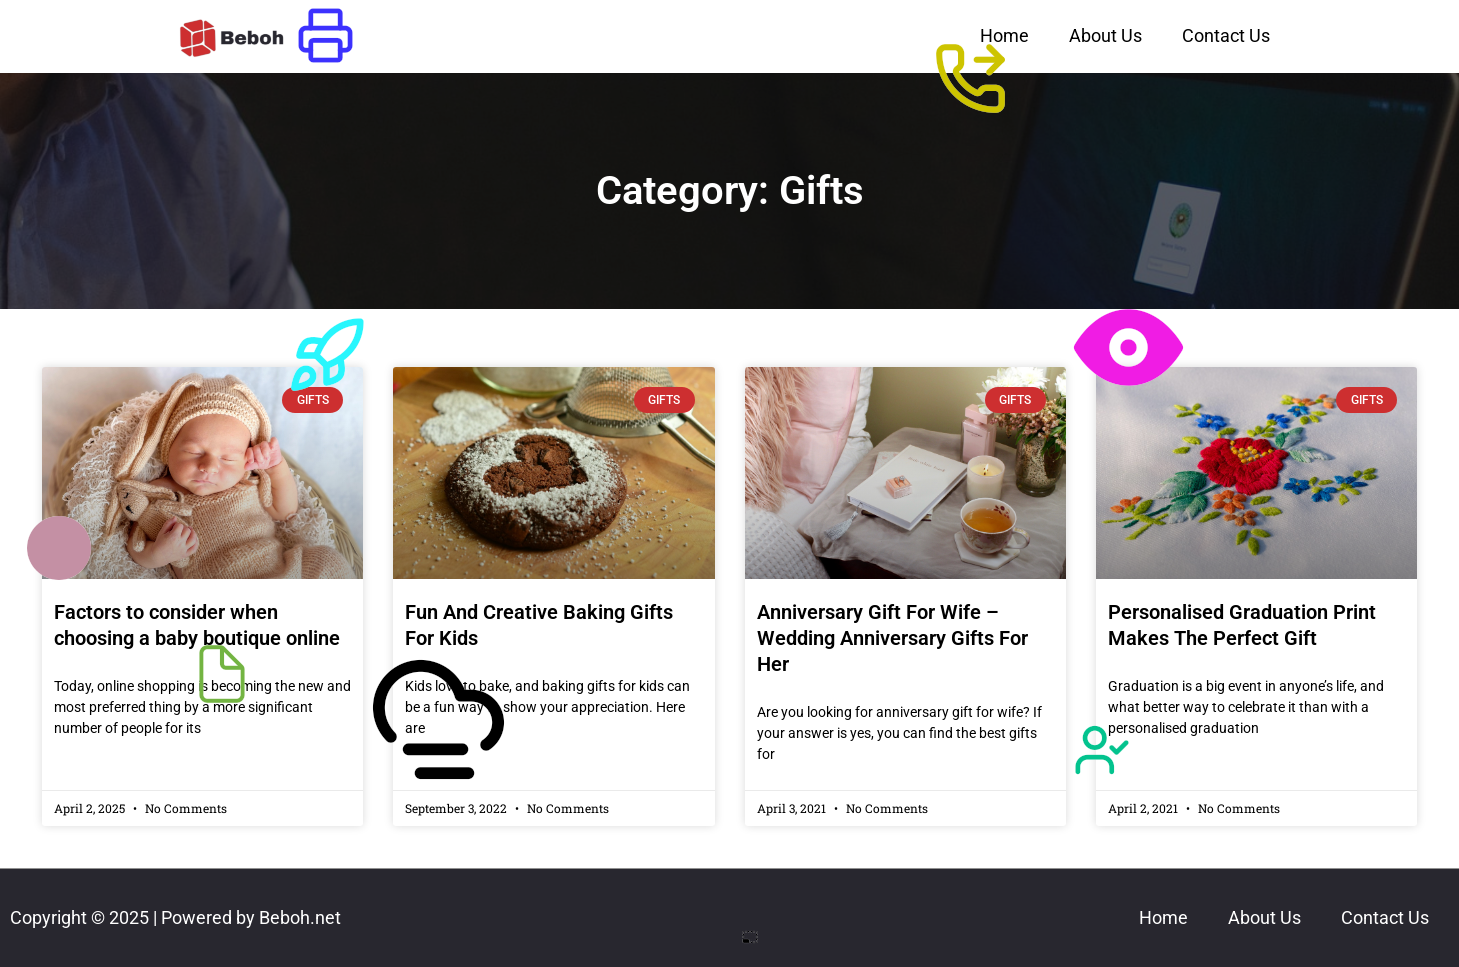  What do you see at coordinates (59, 548) in the screenshot?
I see `indicates an unread notification or new item` at bounding box center [59, 548].